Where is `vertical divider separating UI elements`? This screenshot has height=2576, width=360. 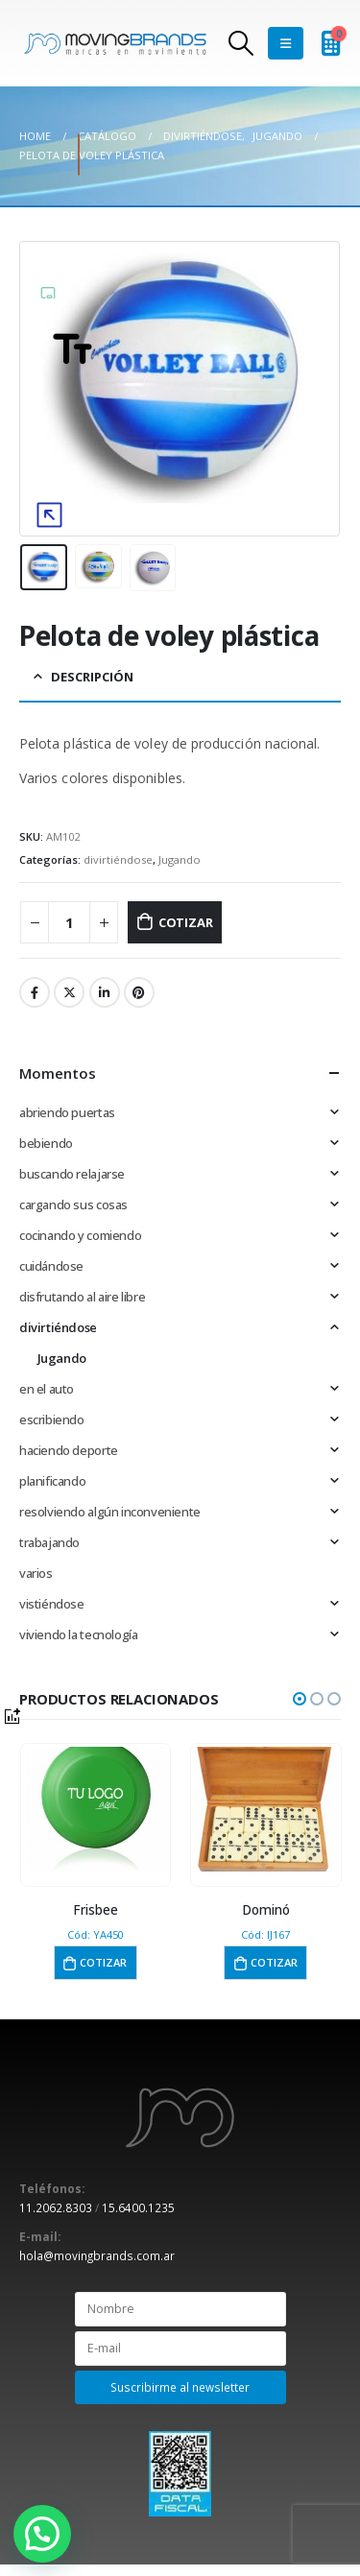 vertical divider separating UI elements is located at coordinates (79, 155).